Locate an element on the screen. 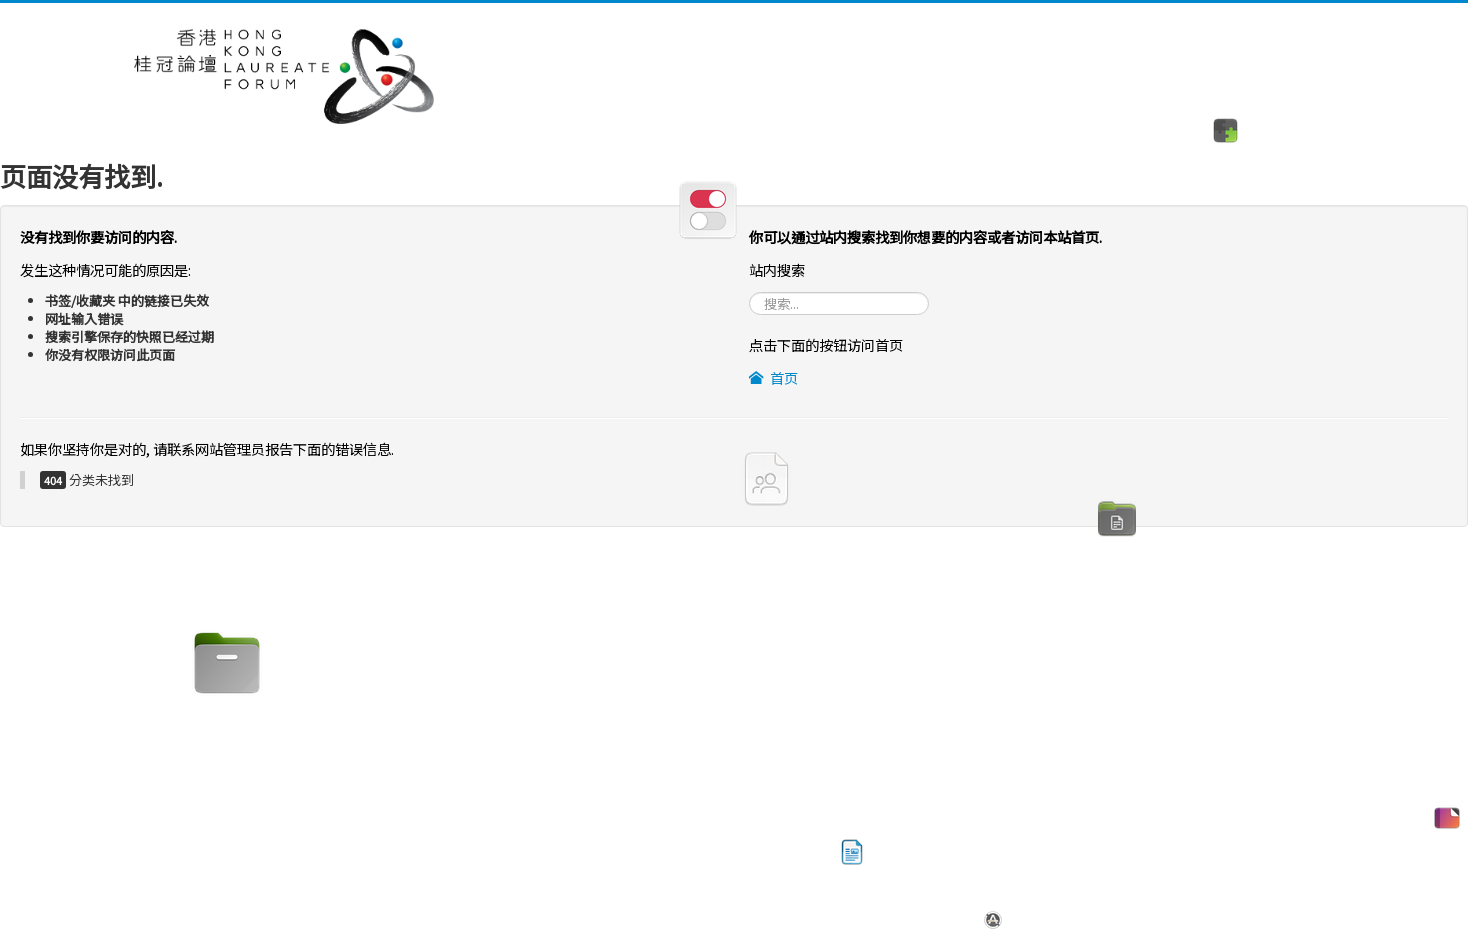 The width and height of the screenshot is (1468, 951). open a libreoffice writer document is located at coordinates (852, 852).